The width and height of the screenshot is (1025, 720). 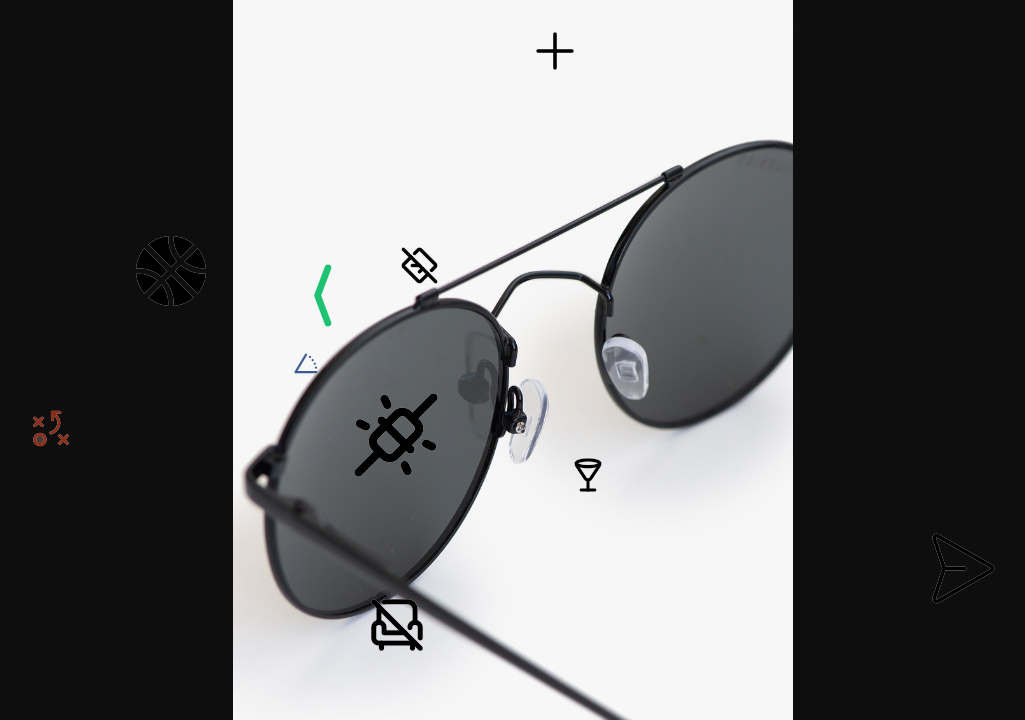 I want to click on navigate to the previous item or page, so click(x=324, y=295).